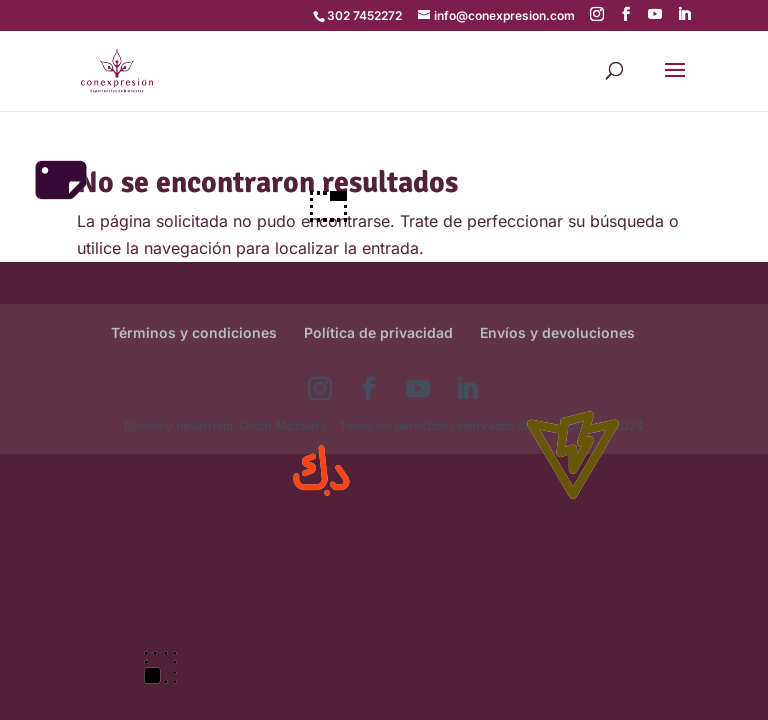  I want to click on vite development tool or project, so click(573, 453).